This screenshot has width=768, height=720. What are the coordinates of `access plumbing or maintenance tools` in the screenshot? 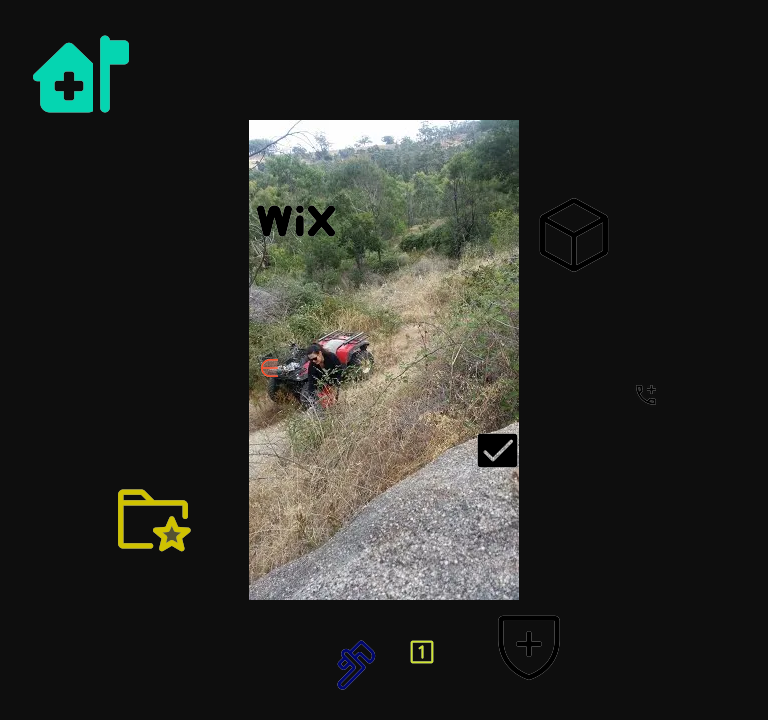 It's located at (354, 665).